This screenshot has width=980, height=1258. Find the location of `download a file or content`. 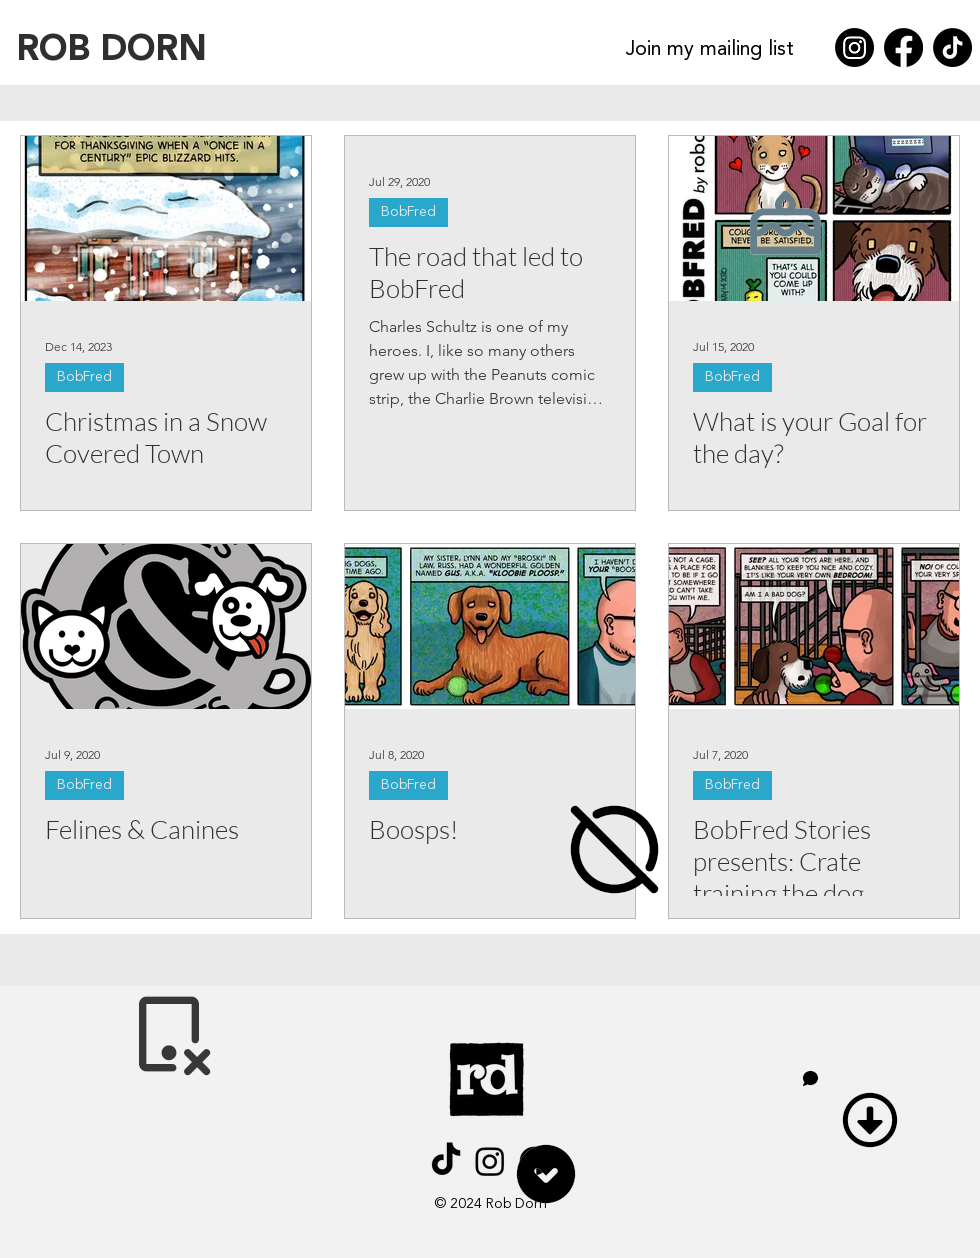

download a file or content is located at coordinates (870, 1120).